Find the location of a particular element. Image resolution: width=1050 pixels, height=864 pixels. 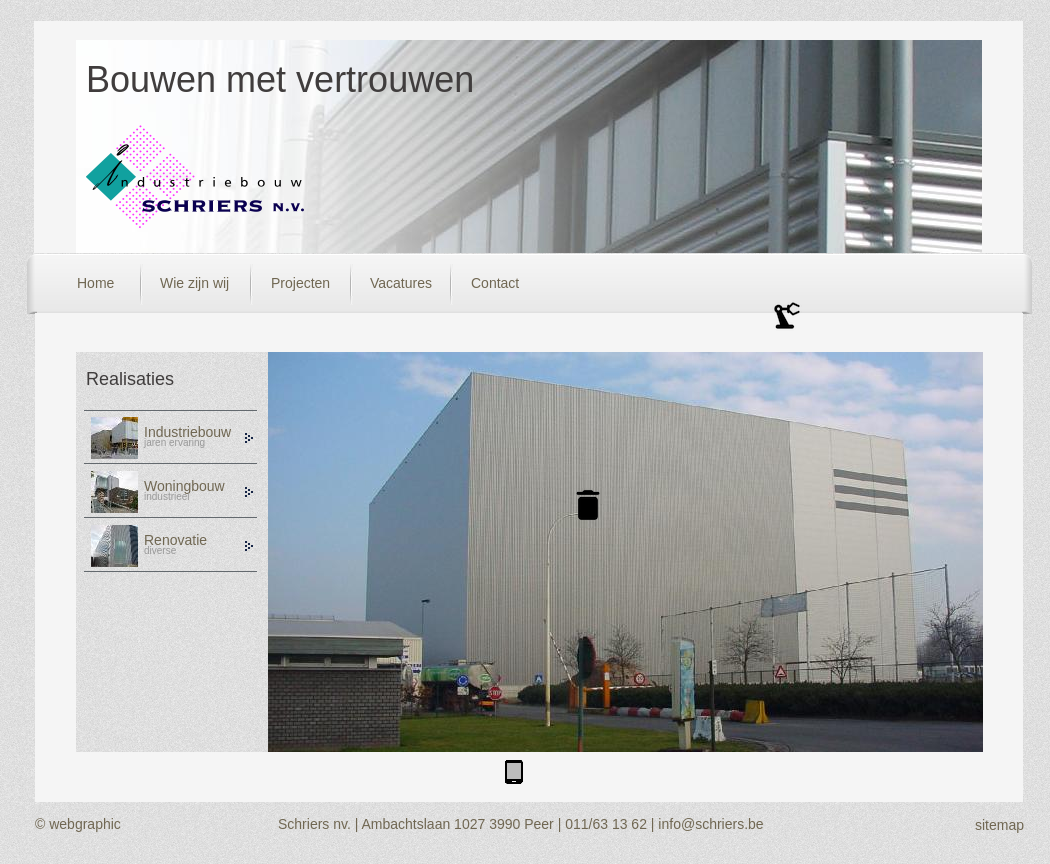

delete selected item is located at coordinates (588, 505).